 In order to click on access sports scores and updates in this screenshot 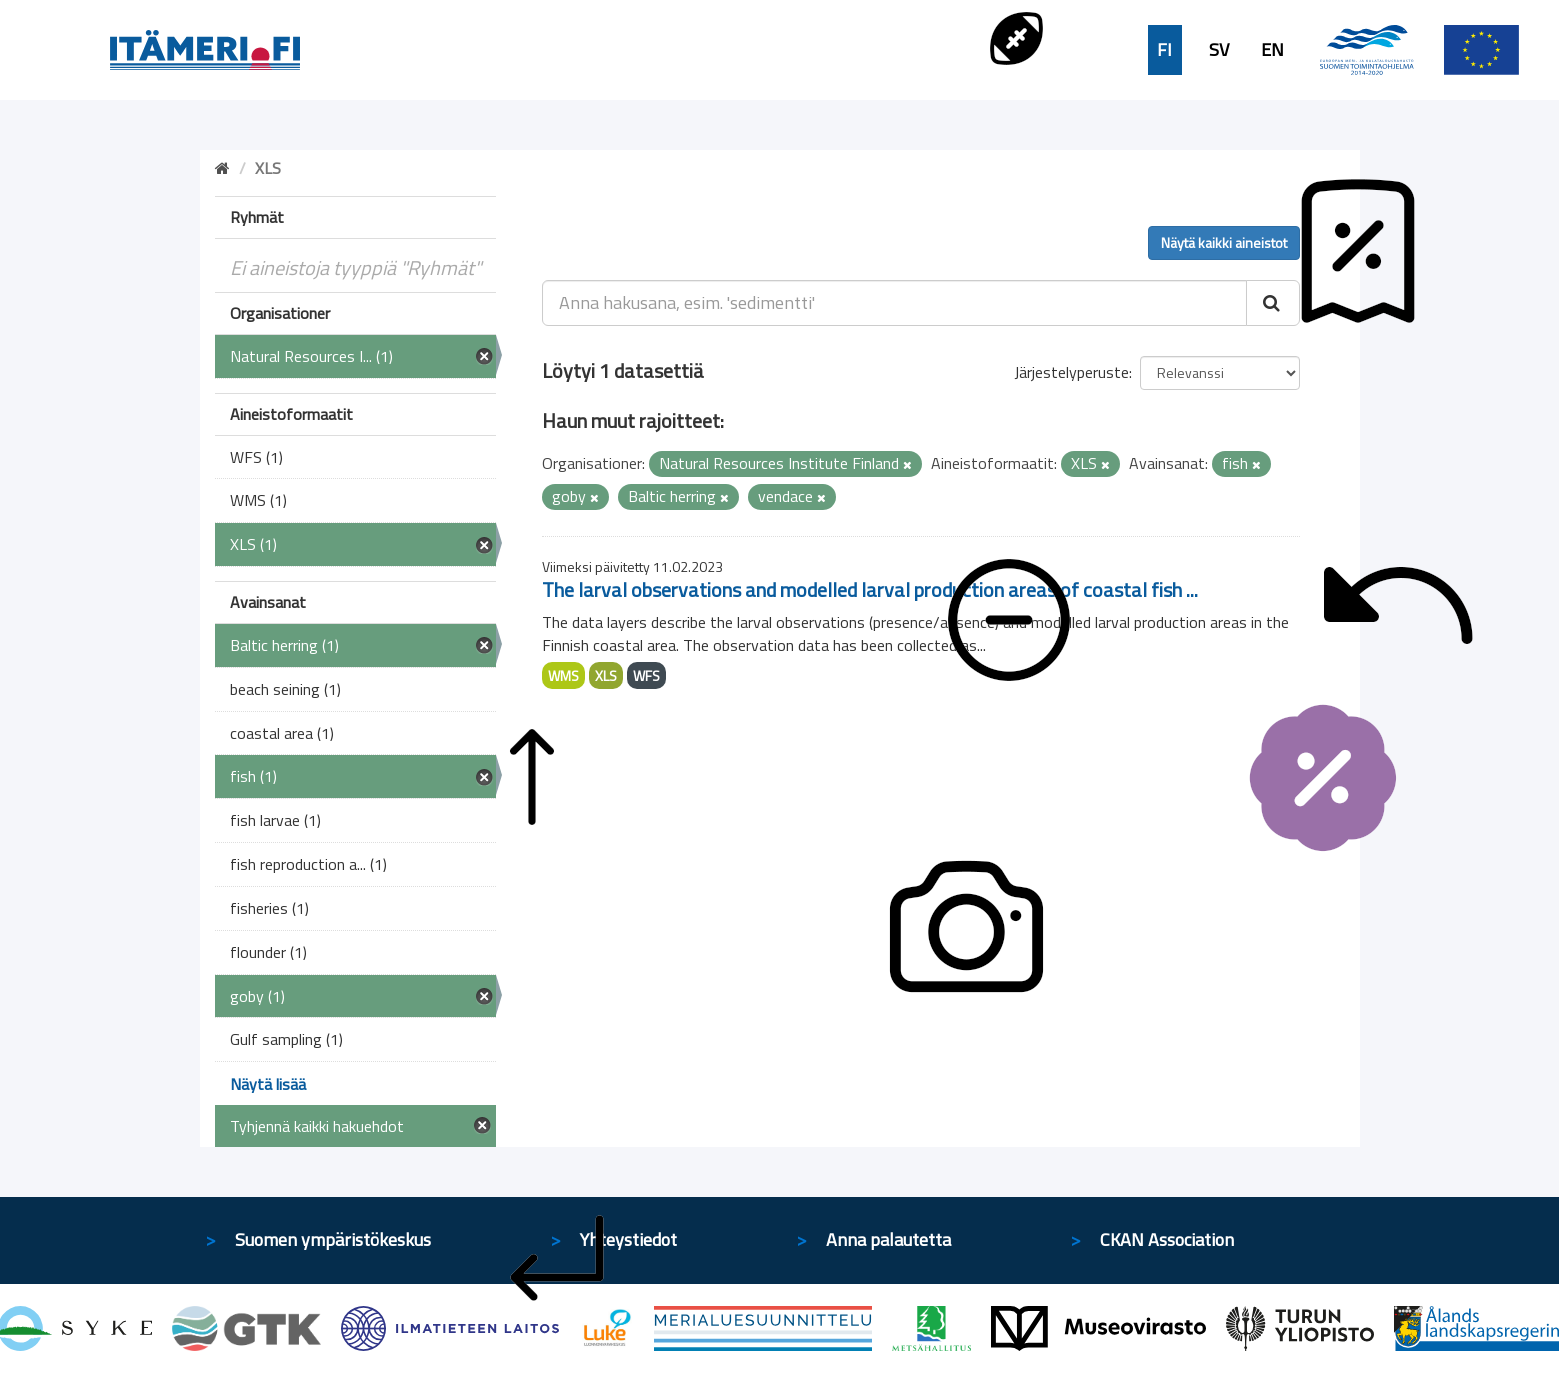, I will do `click(1016, 38)`.